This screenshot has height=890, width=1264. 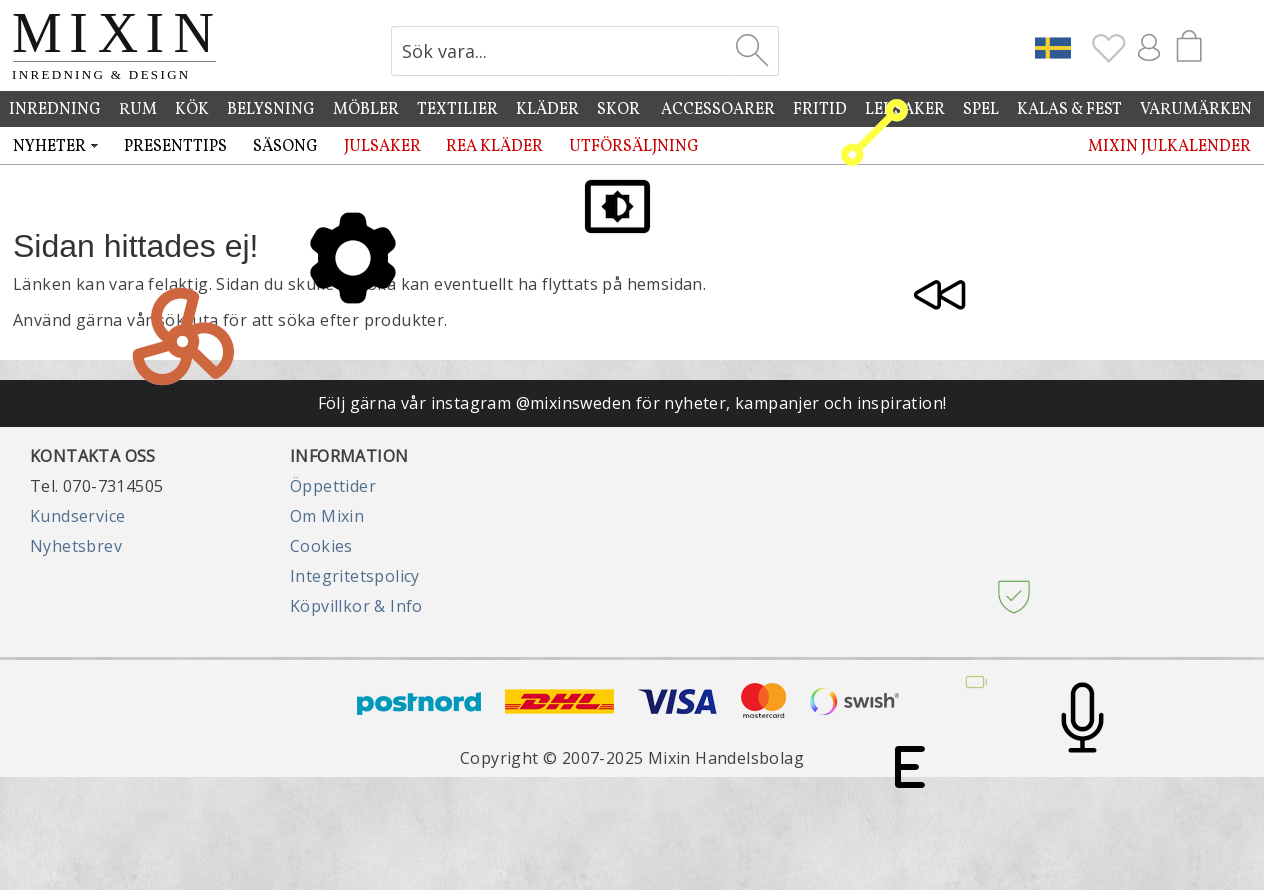 I want to click on tap to record audio or voice message, so click(x=1082, y=717).